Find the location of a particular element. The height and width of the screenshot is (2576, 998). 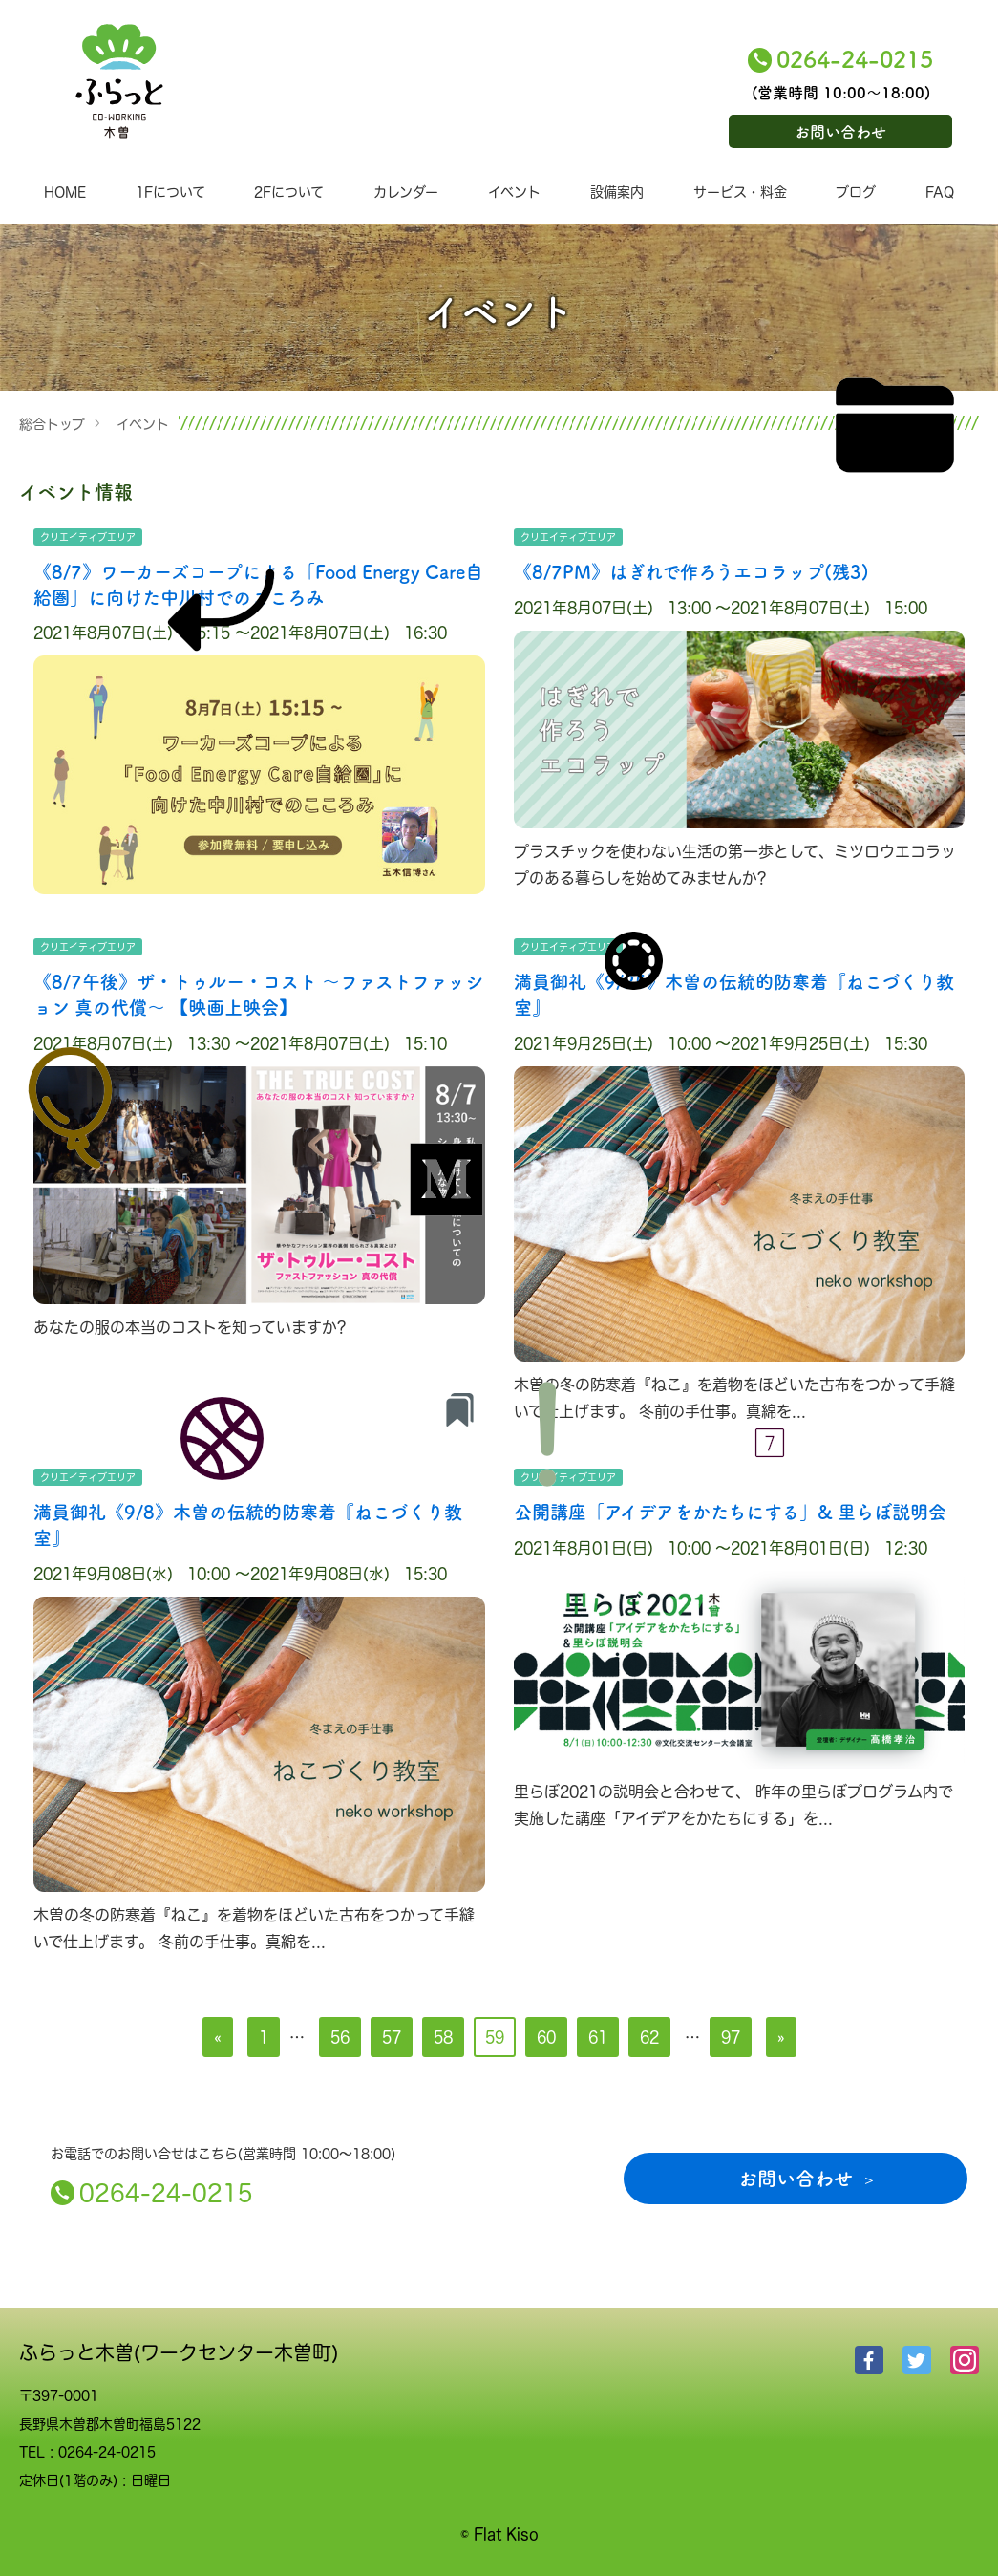

open the Medium app is located at coordinates (446, 1179).